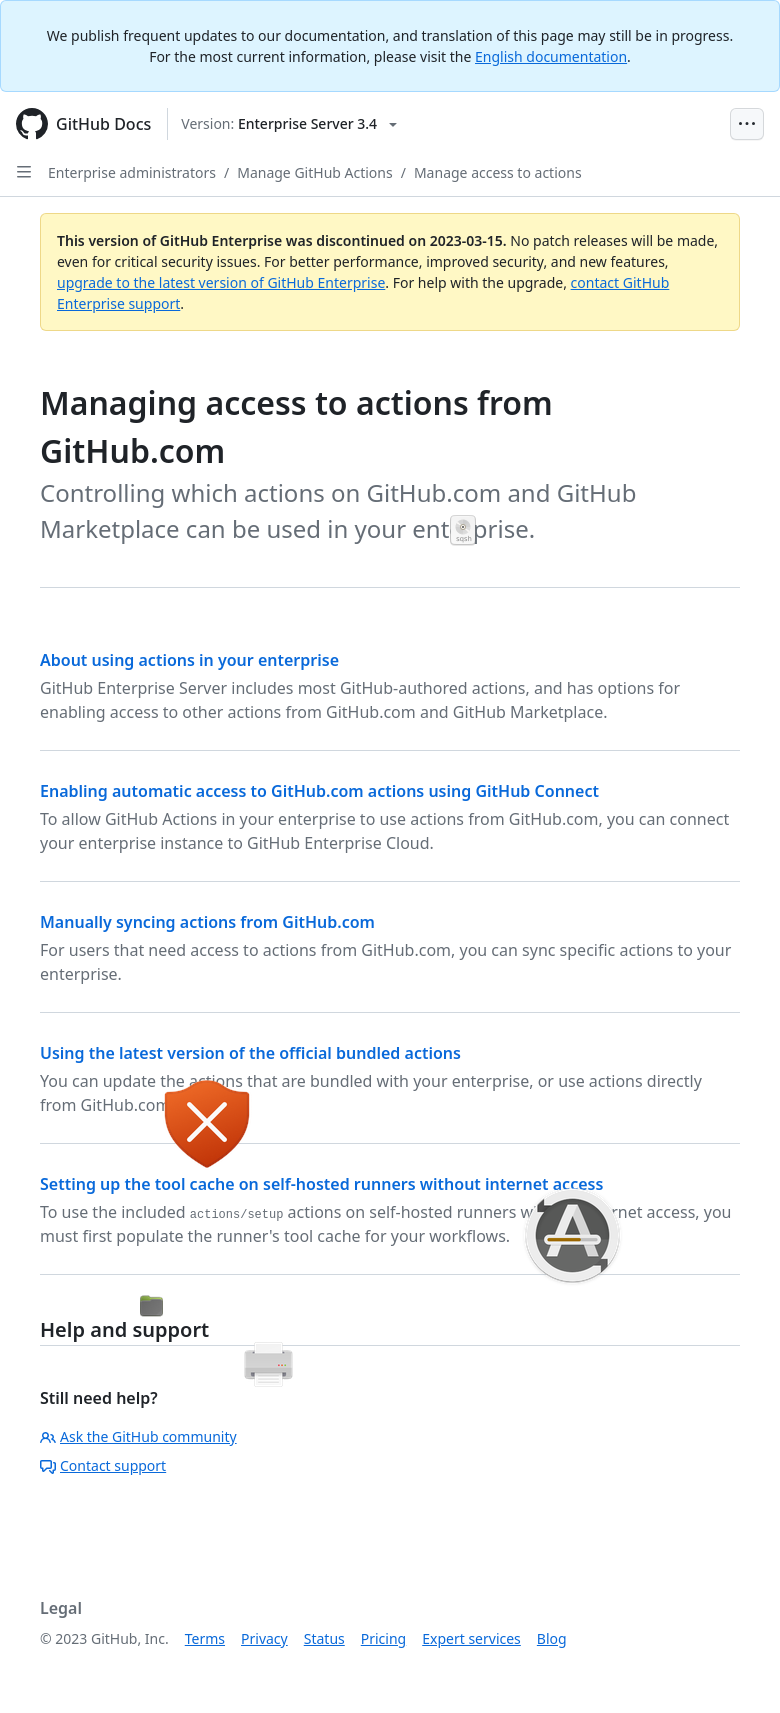 This screenshot has height=1713, width=780. I want to click on print the current document, so click(268, 1364).